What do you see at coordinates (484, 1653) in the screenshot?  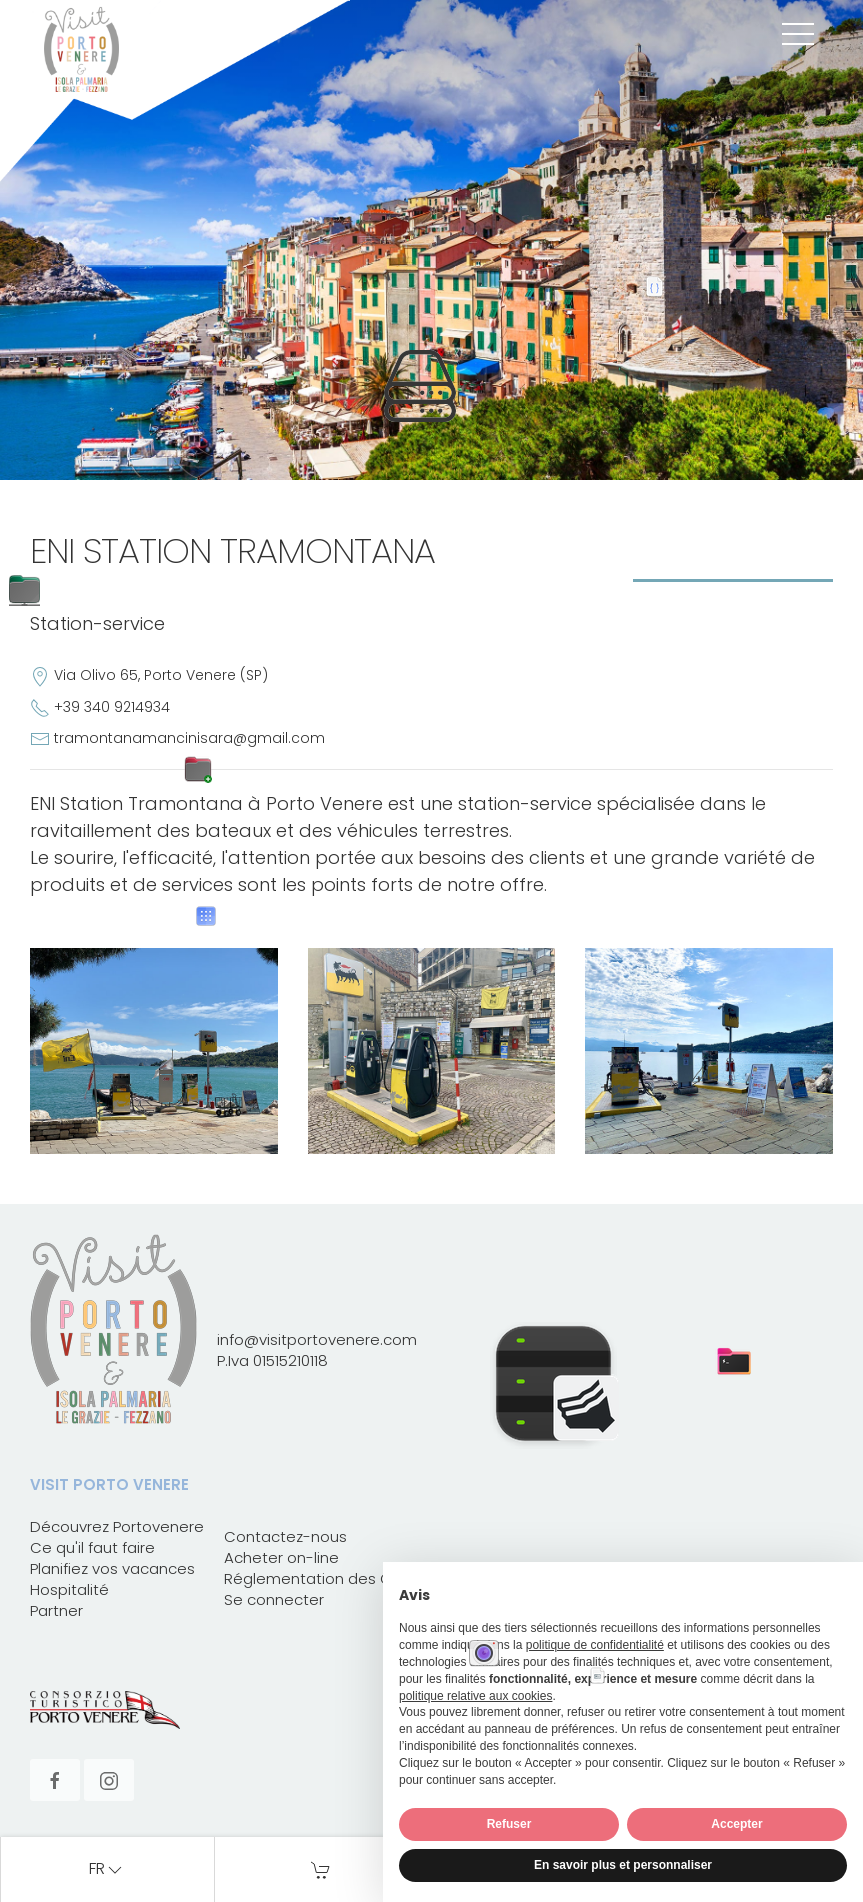 I see `open cheese webcam application` at bounding box center [484, 1653].